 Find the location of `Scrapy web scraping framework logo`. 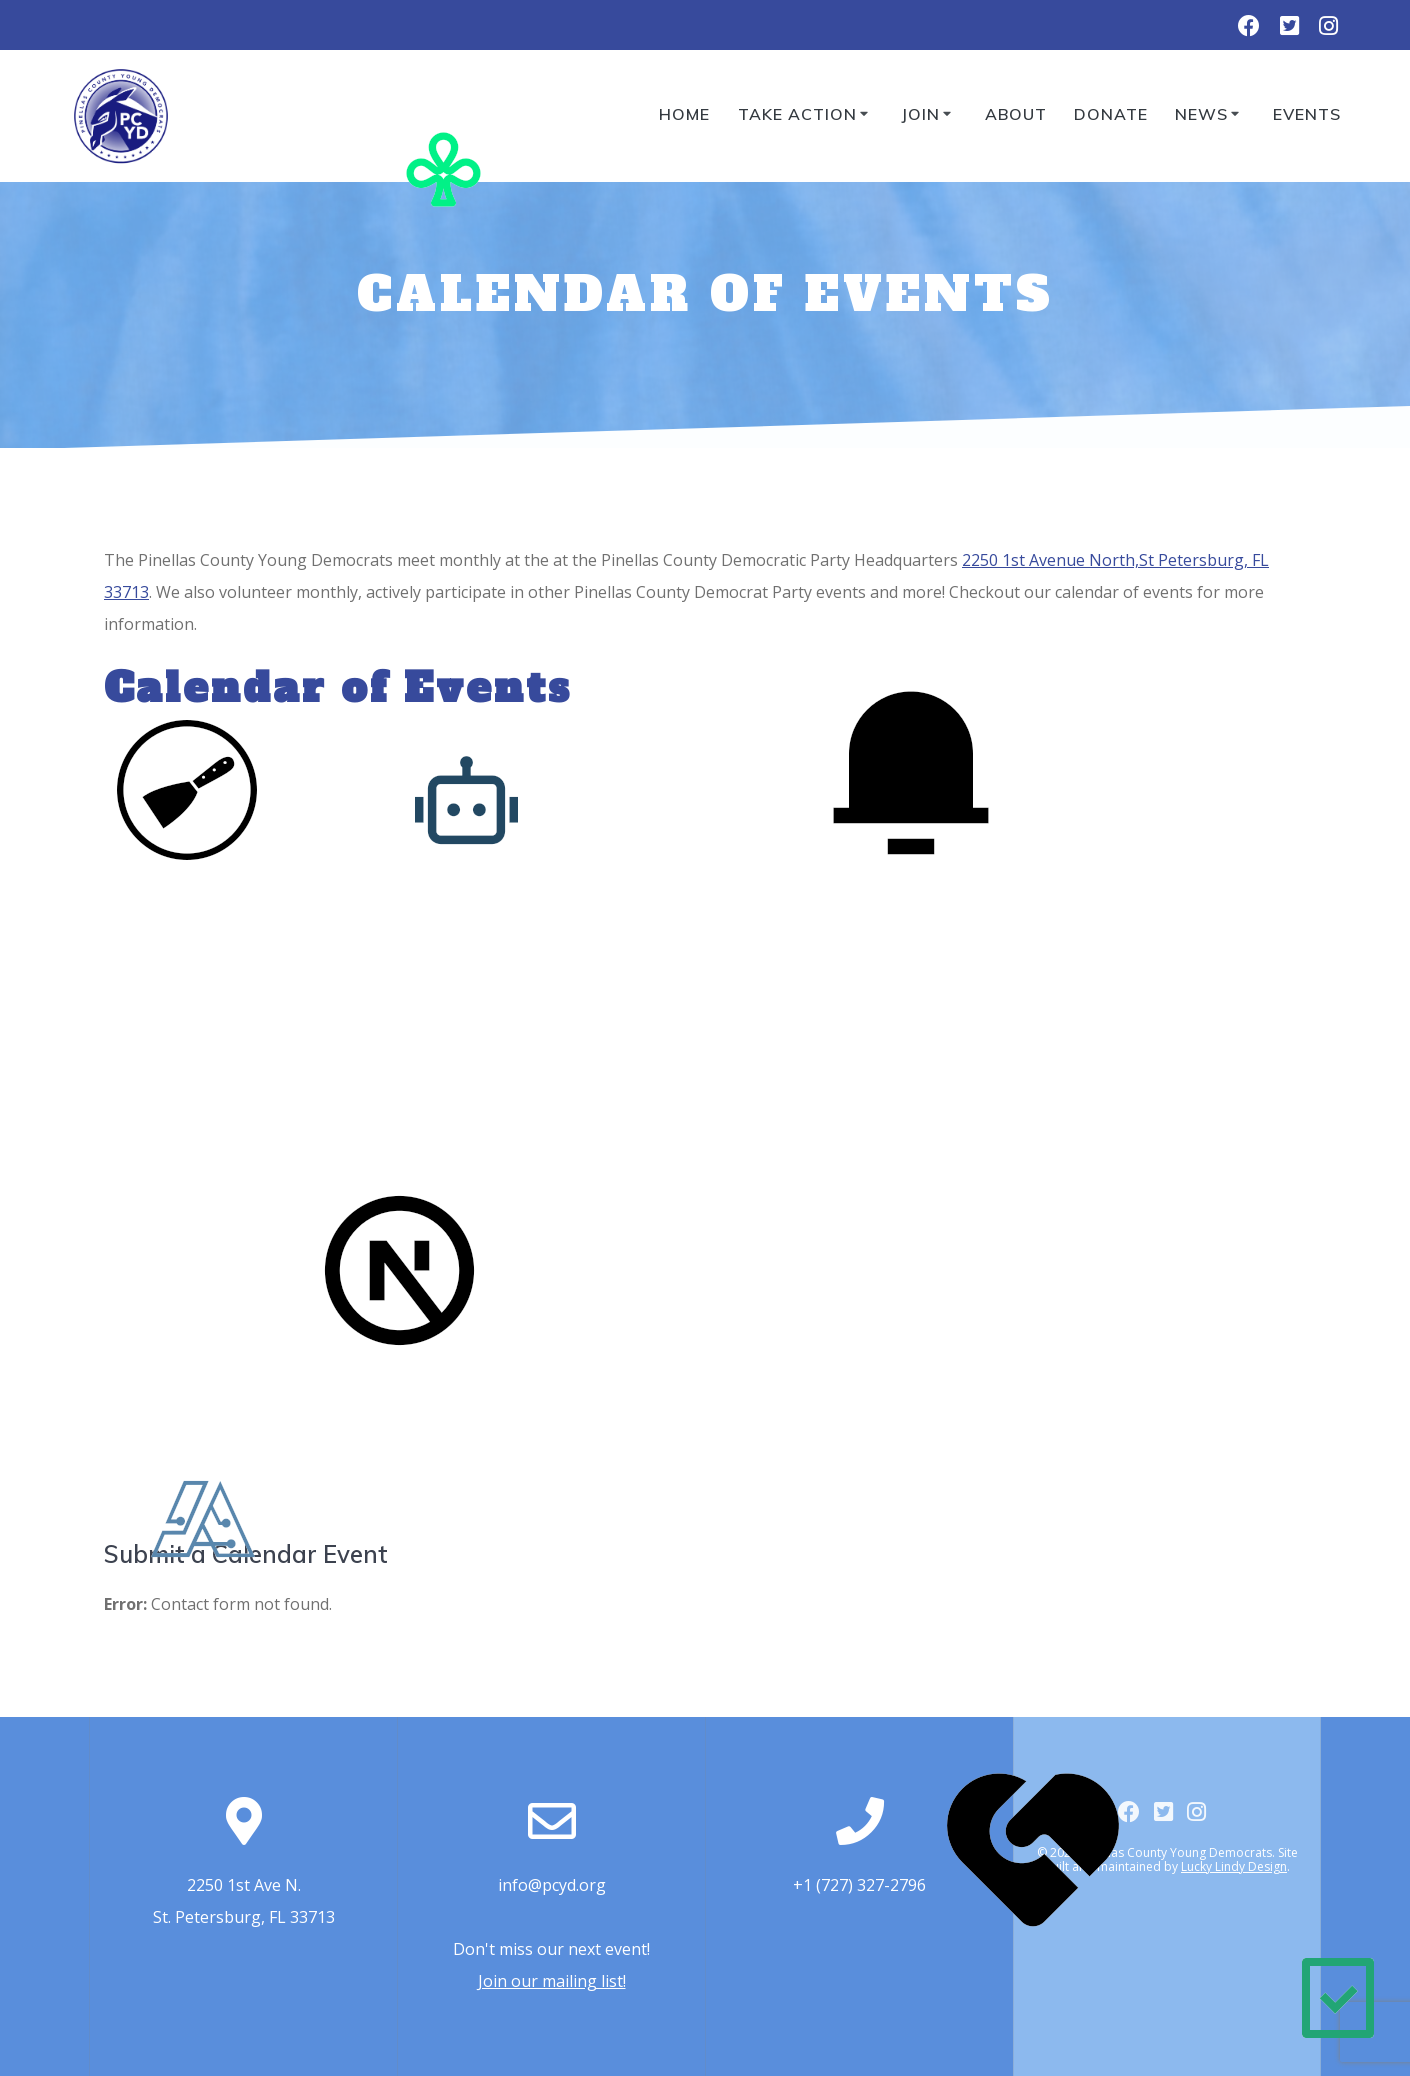

Scrapy web scraping framework logo is located at coordinates (187, 790).